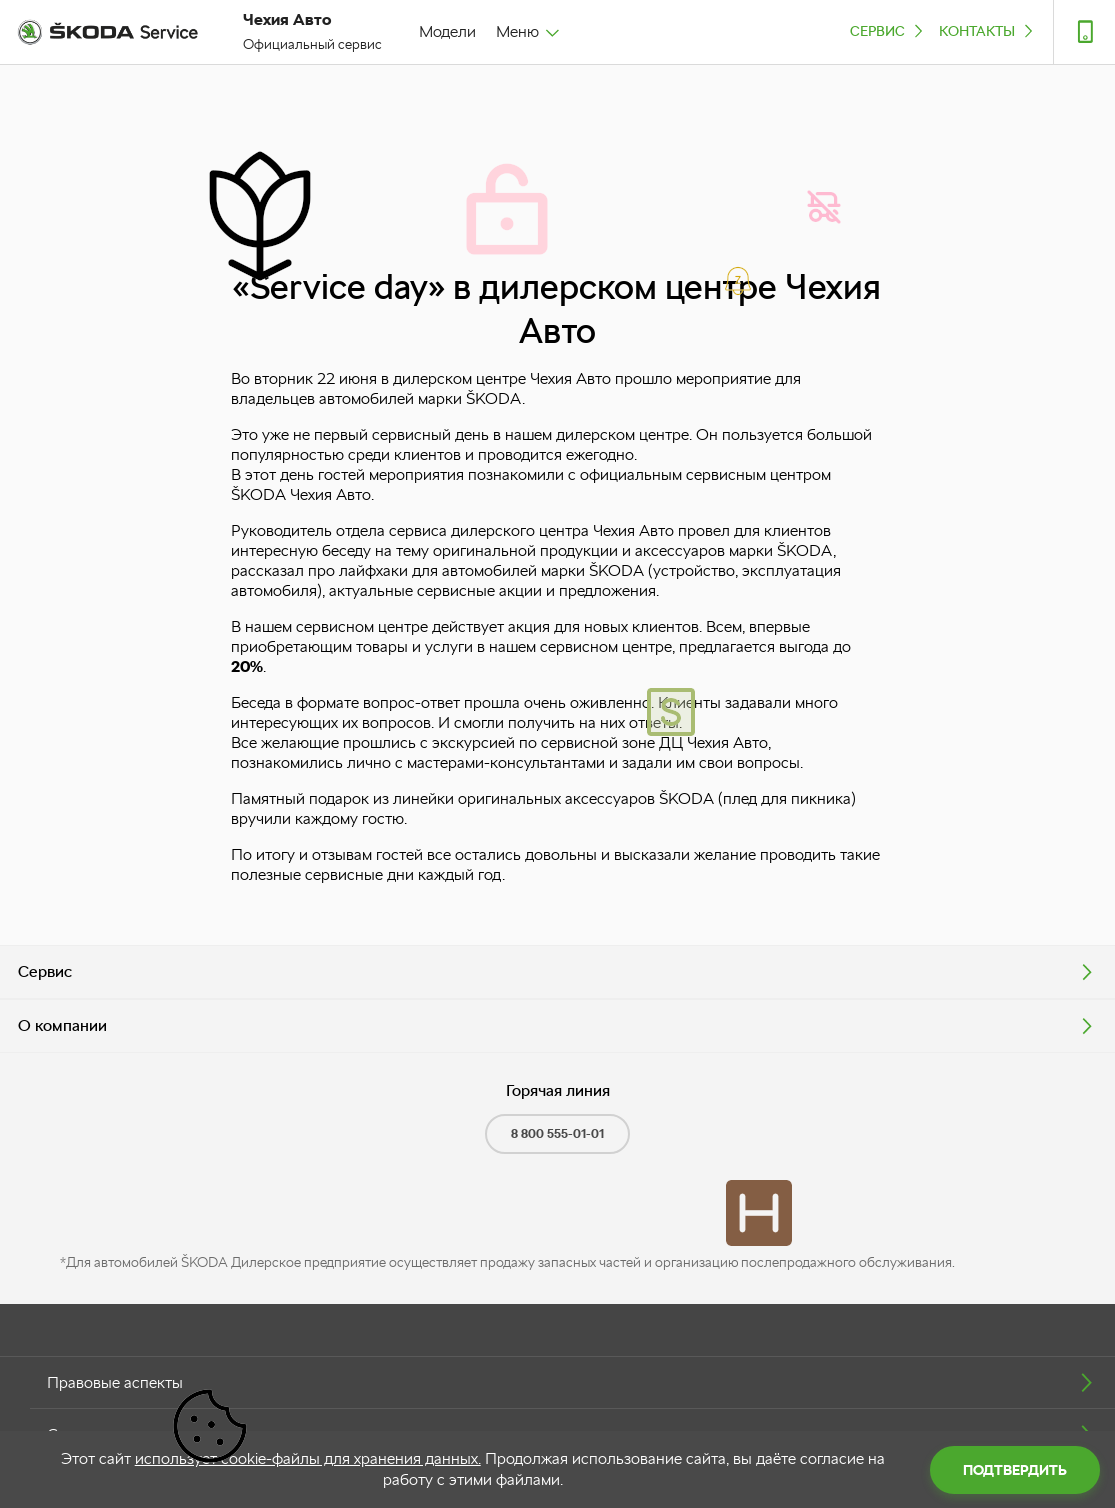 The height and width of the screenshot is (1508, 1115). What do you see at coordinates (210, 1426) in the screenshot?
I see `manage cookie preferences and privacy settings` at bounding box center [210, 1426].